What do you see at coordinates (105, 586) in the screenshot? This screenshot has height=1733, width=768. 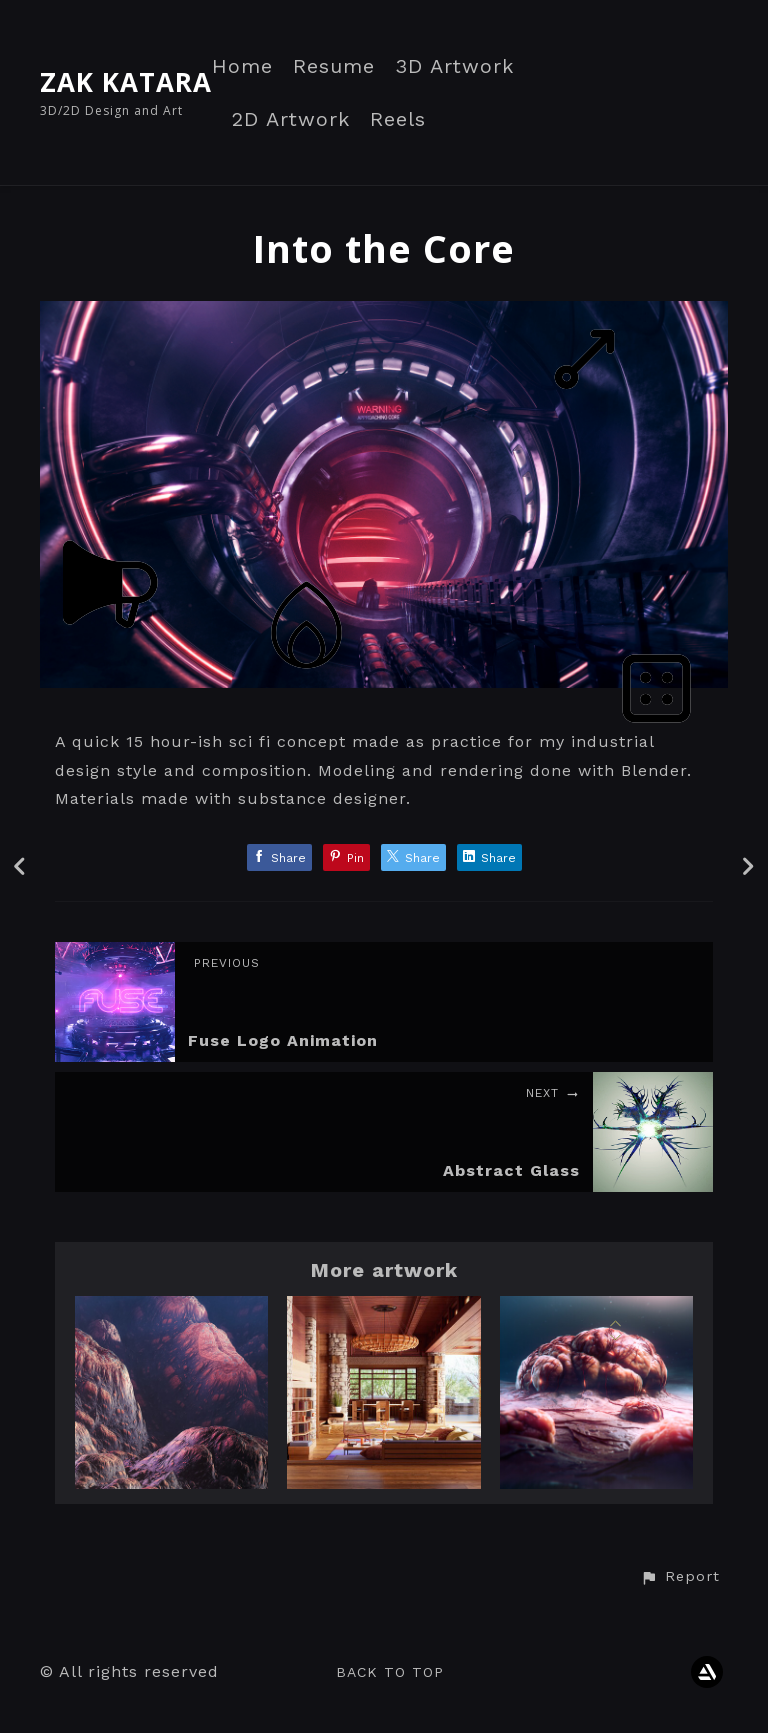 I see `make an announcement or broadcast` at bounding box center [105, 586].